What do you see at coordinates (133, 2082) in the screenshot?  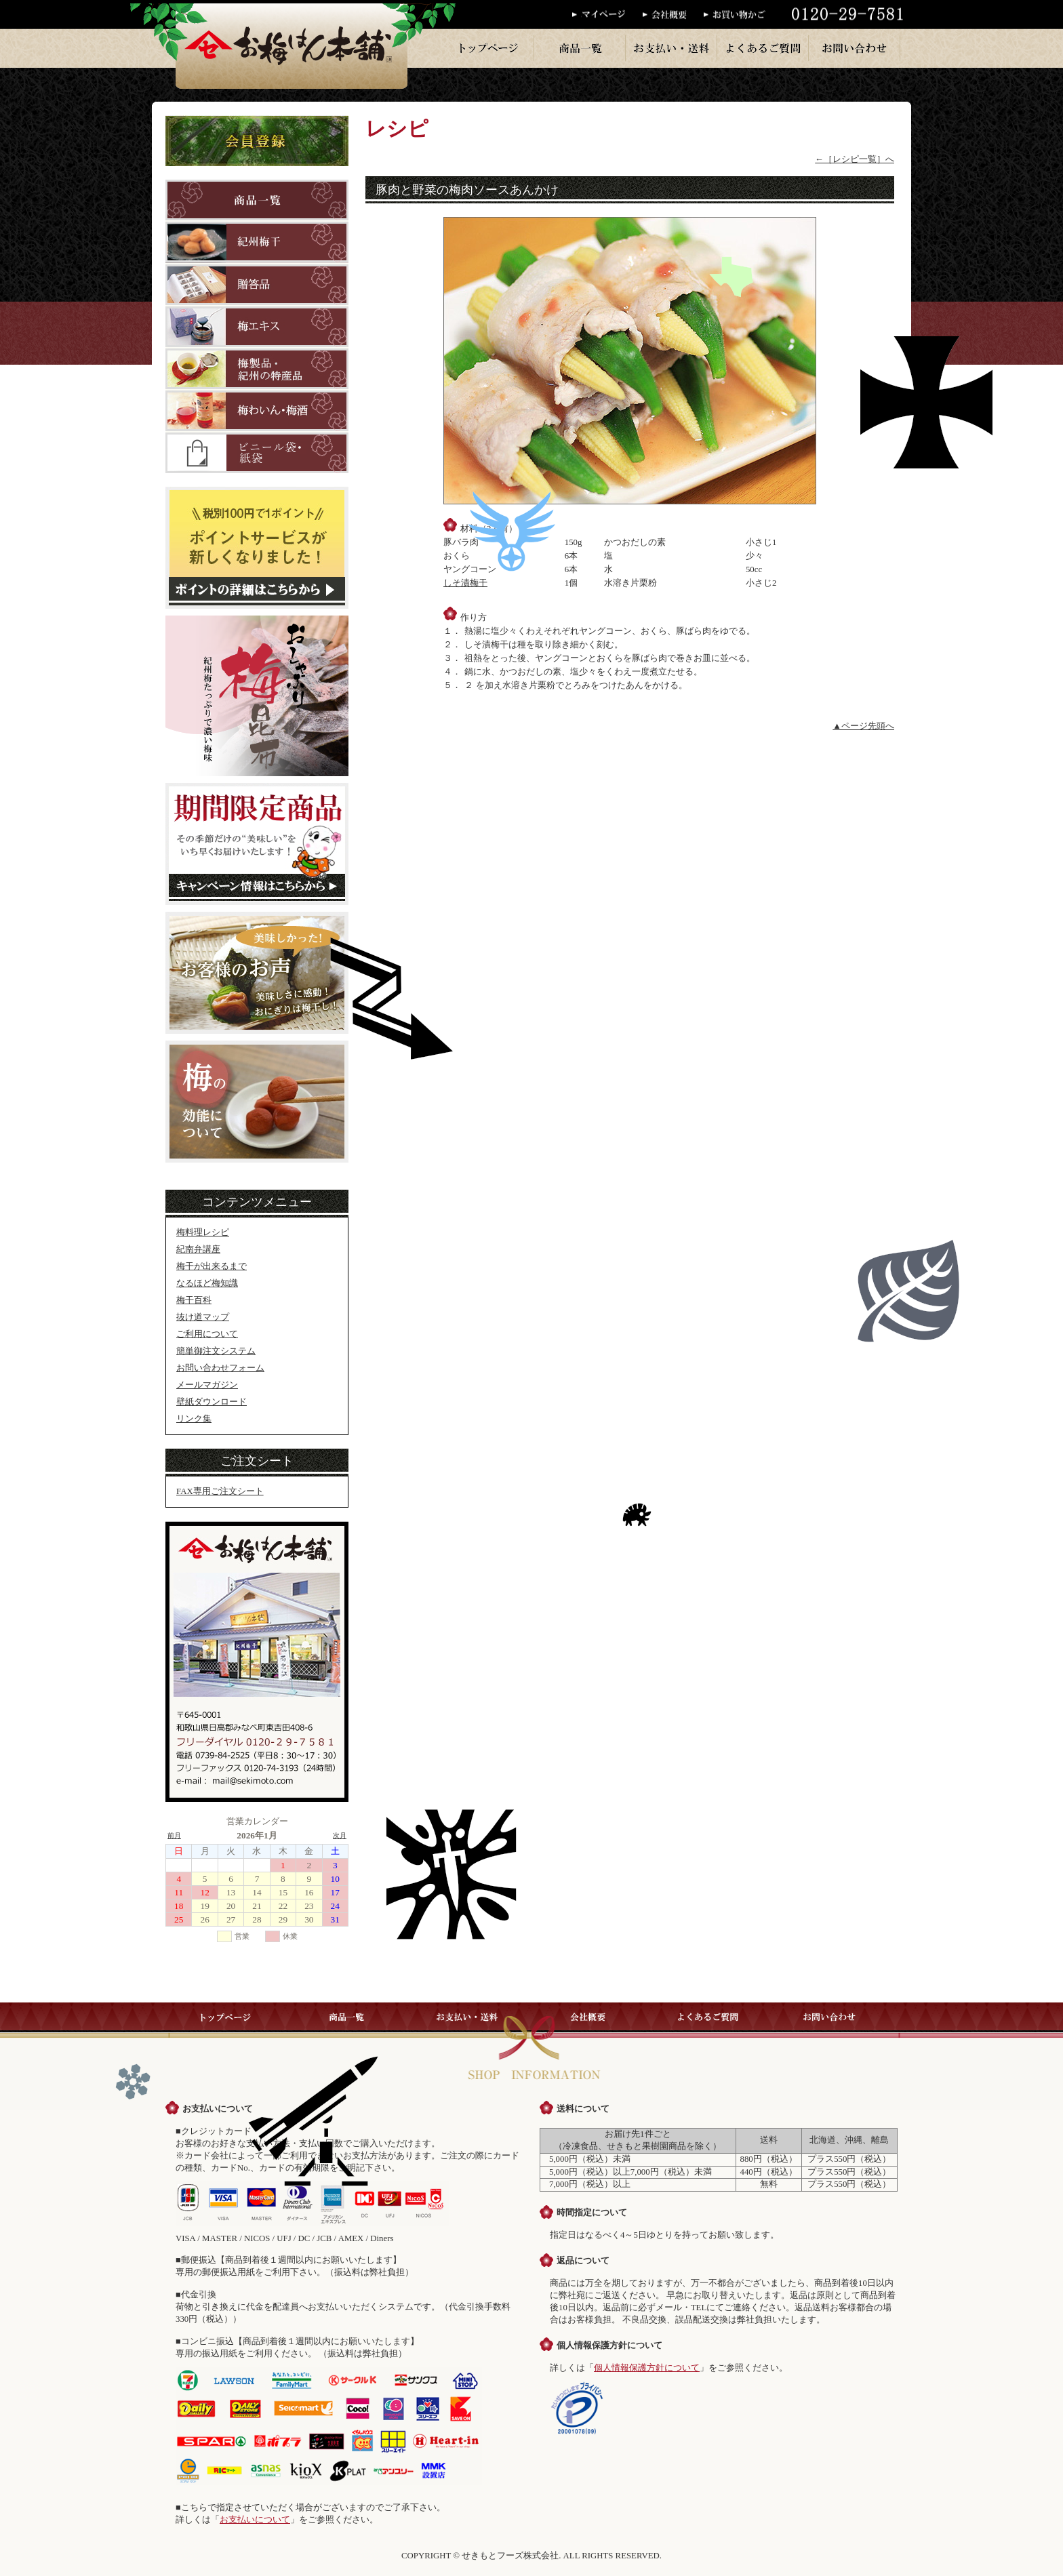 I see `activate cooling or air conditioning mode` at bounding box center [133, 2082].